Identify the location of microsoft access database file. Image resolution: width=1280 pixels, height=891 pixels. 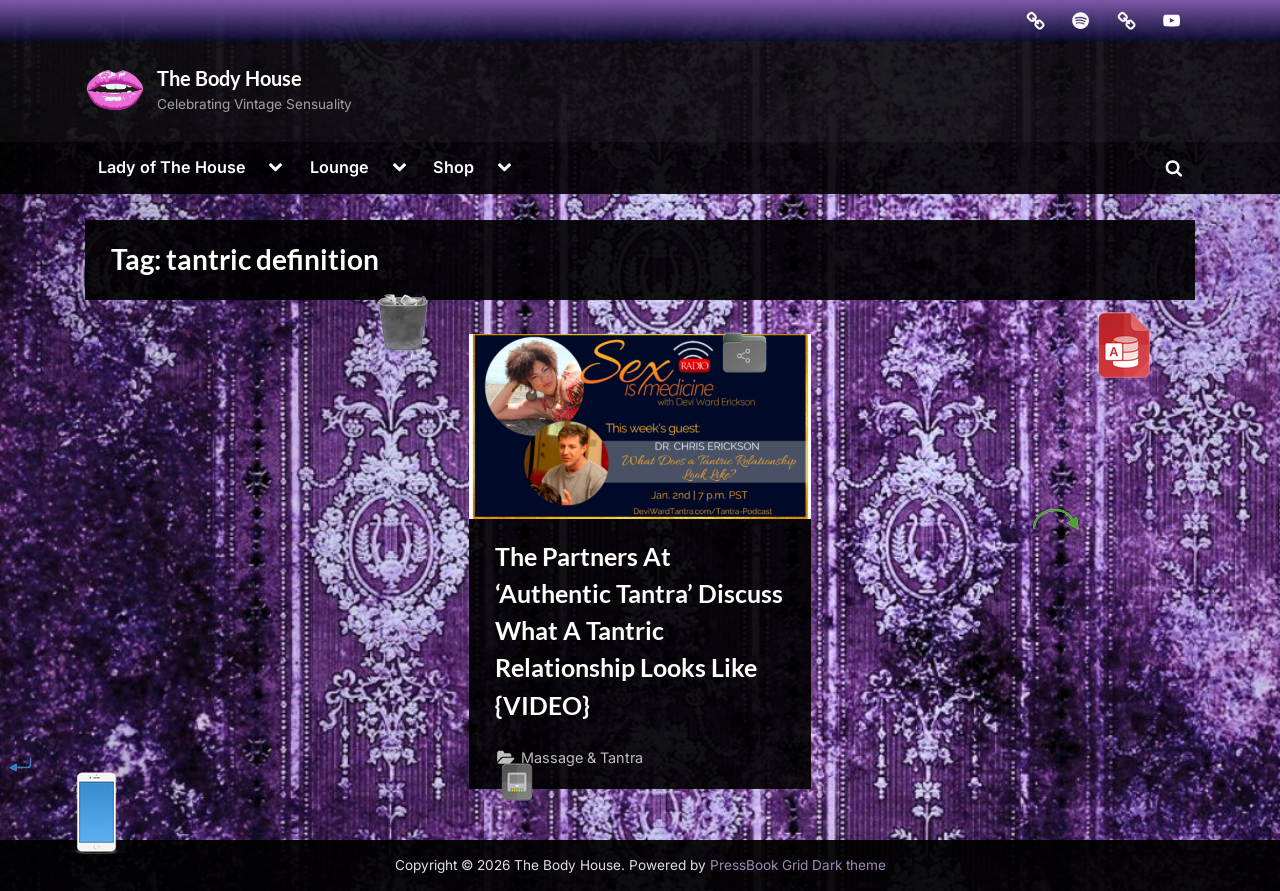
(1124, 345).